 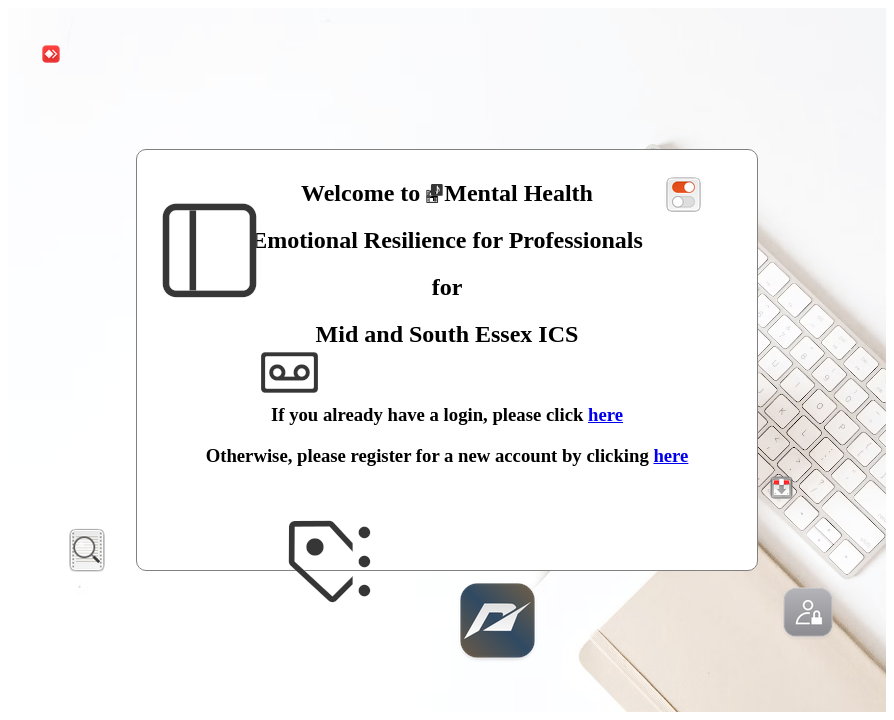 I want to click on launch need for speed no limits game, so click(x=497, y=620).